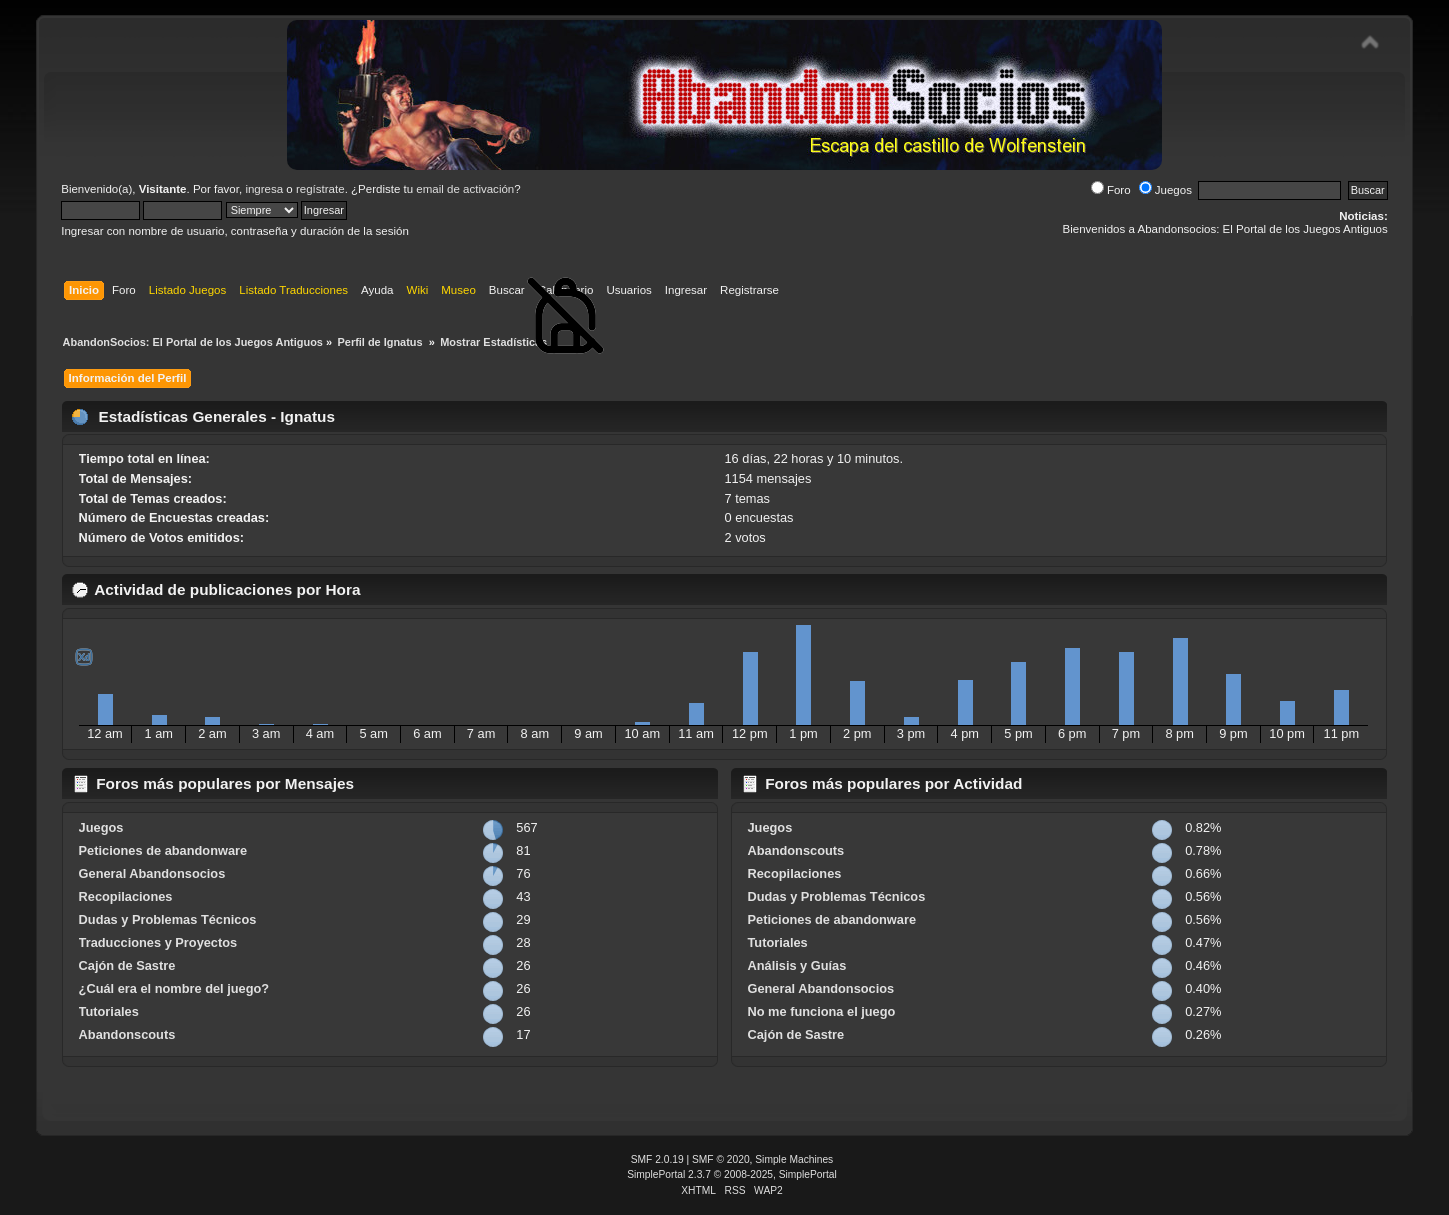 The image size is (1449, 1215). What do you see at coordinates (565, 315) in the screenshot?
I see `no backpack allowed` at bounding box center [565, 315].